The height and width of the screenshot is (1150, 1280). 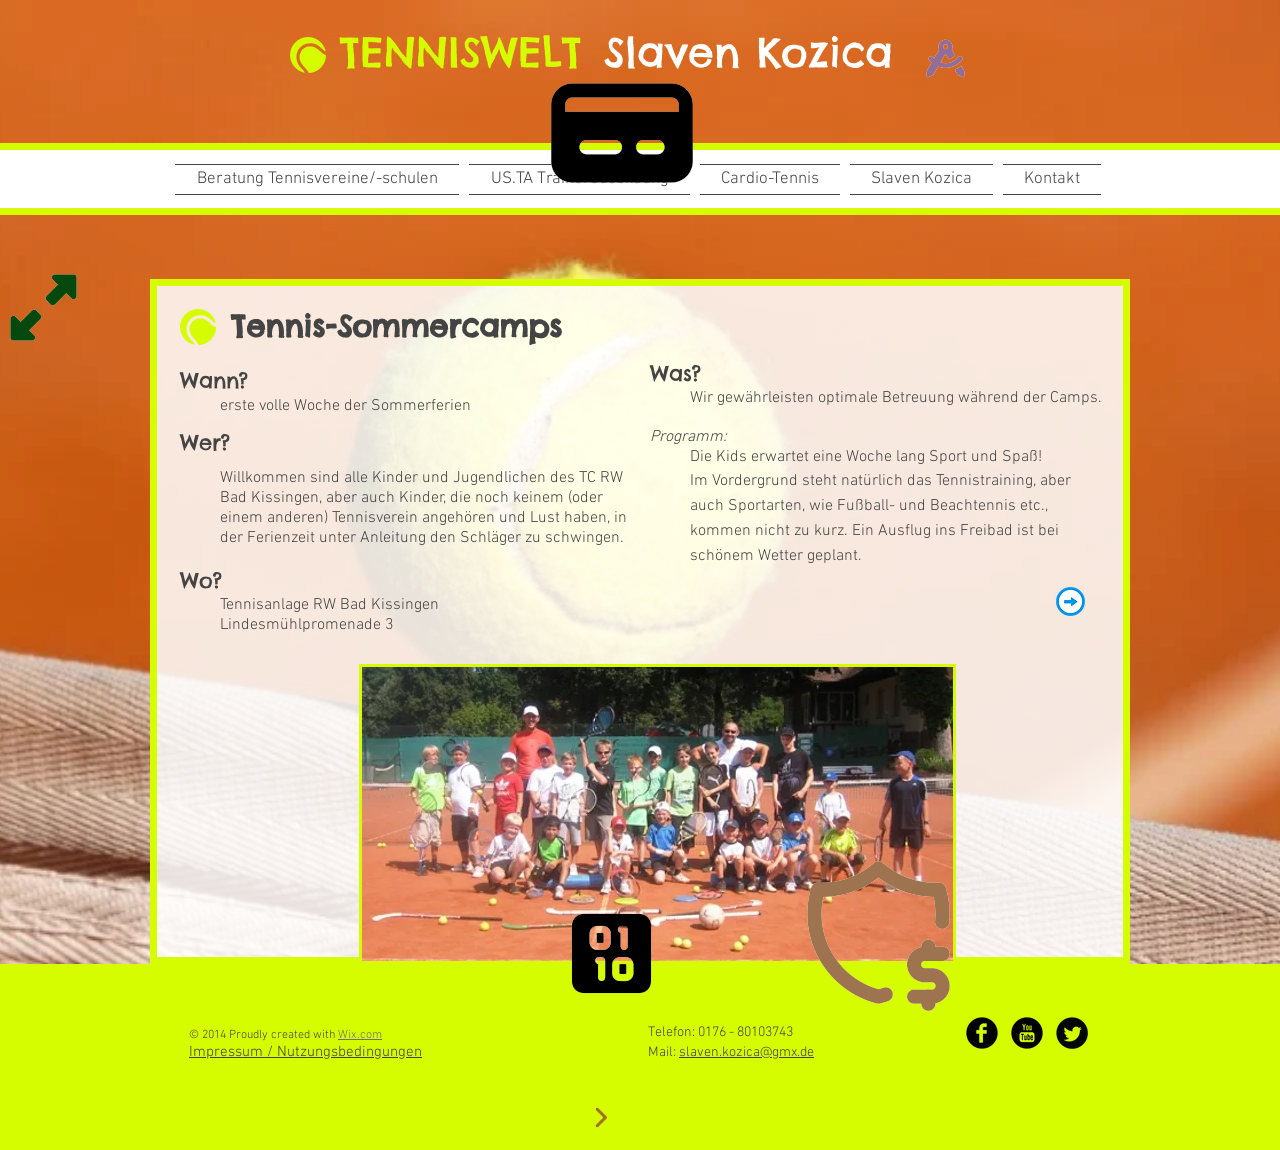 What do you see at coordinates (622, 133) in the screenshot?
I see `manage payment methods` at bounding box center [622, 133].